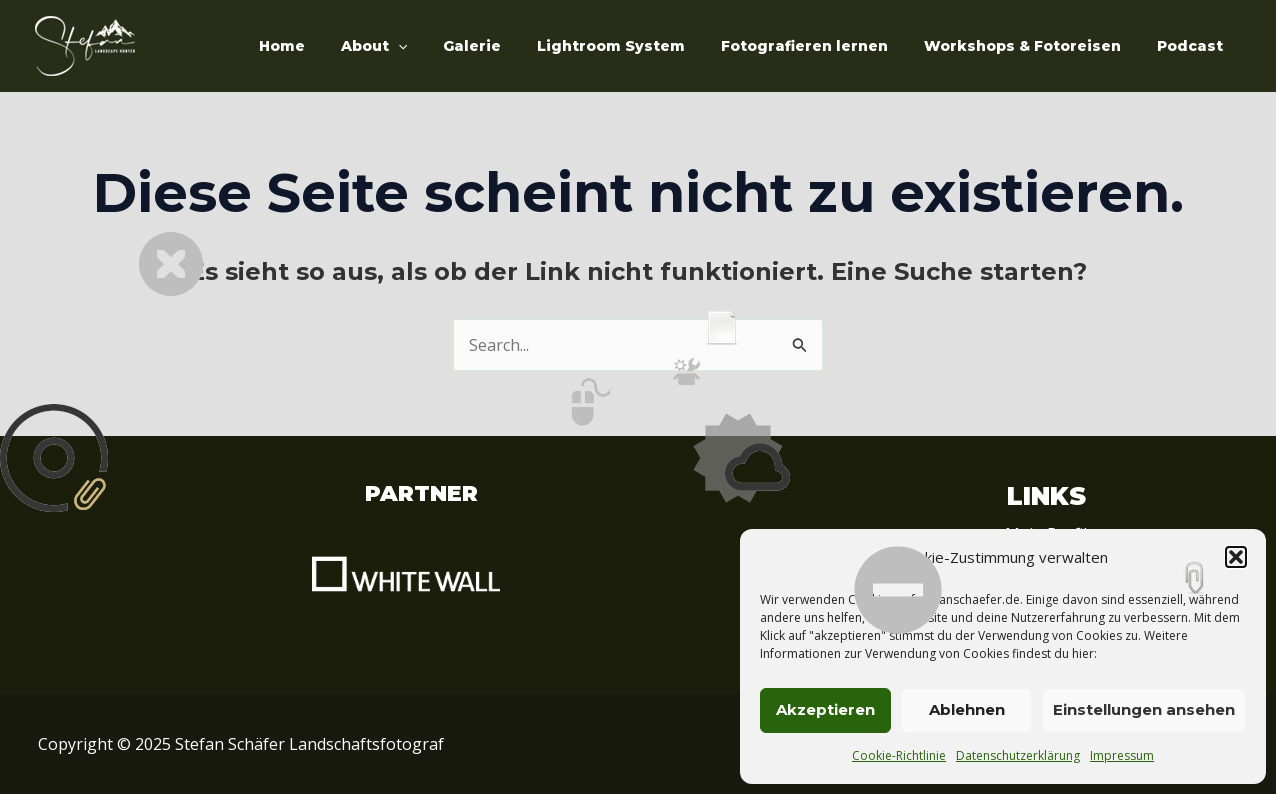 The height and width of the screenshot is (794, 1276). What do you see at coordinates (722, 327) in the screenshot?
I see `a text or document file preview` at bounding box center [722, 327].